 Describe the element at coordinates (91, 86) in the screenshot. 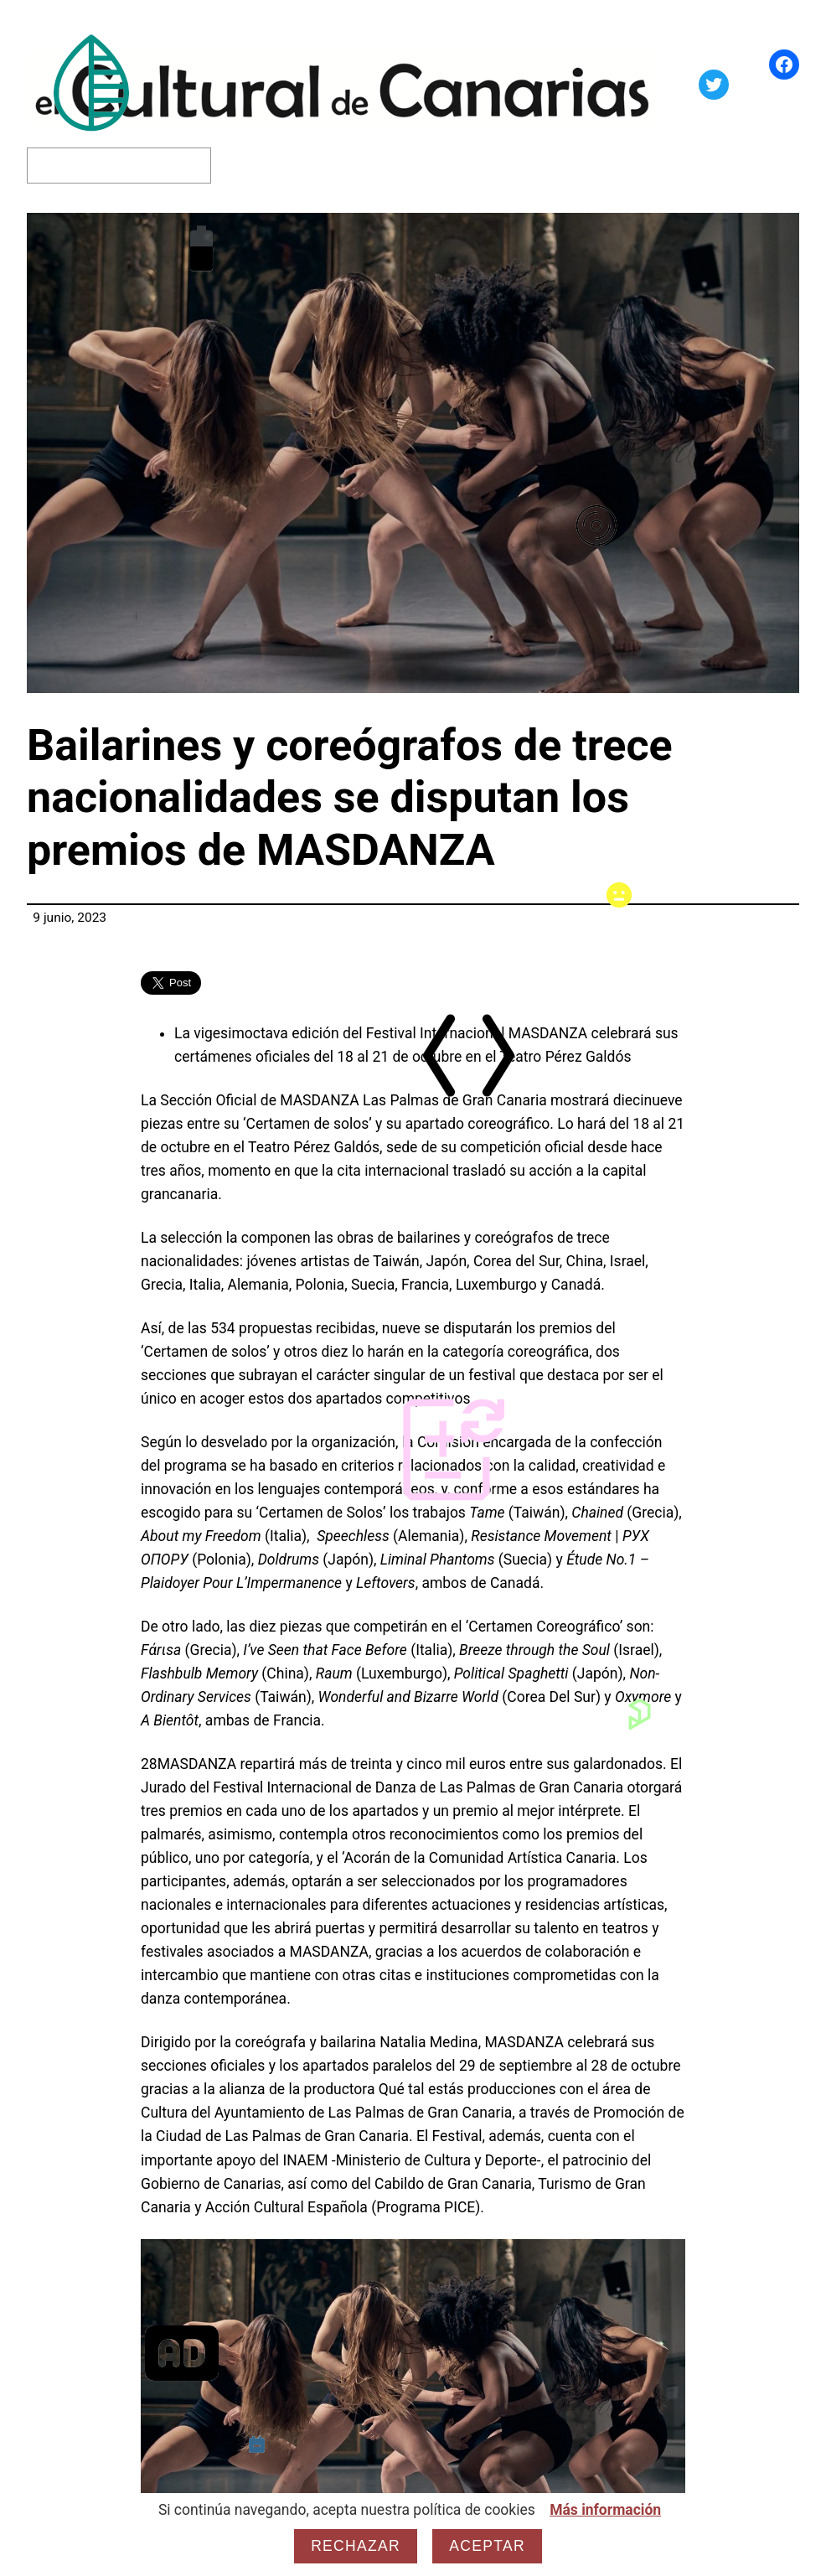

I see `adjust opacity or transparency settings` at that location.